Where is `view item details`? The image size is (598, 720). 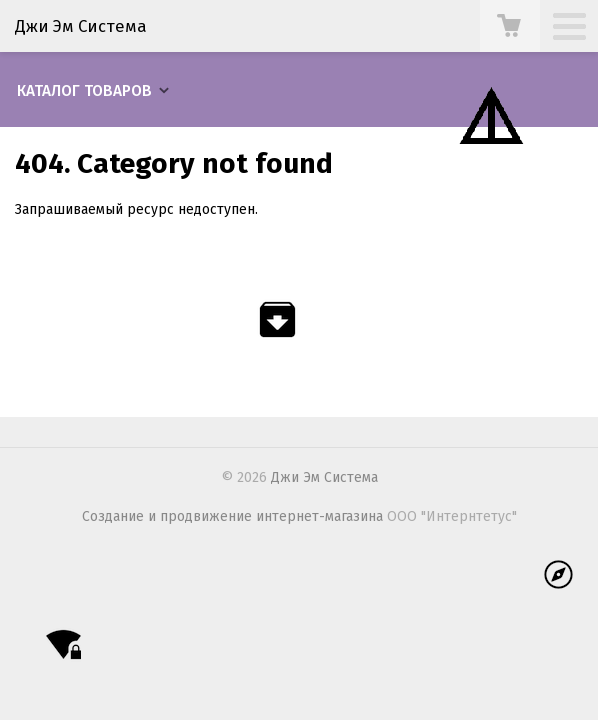
view item details is located at coordinates (491, 115).